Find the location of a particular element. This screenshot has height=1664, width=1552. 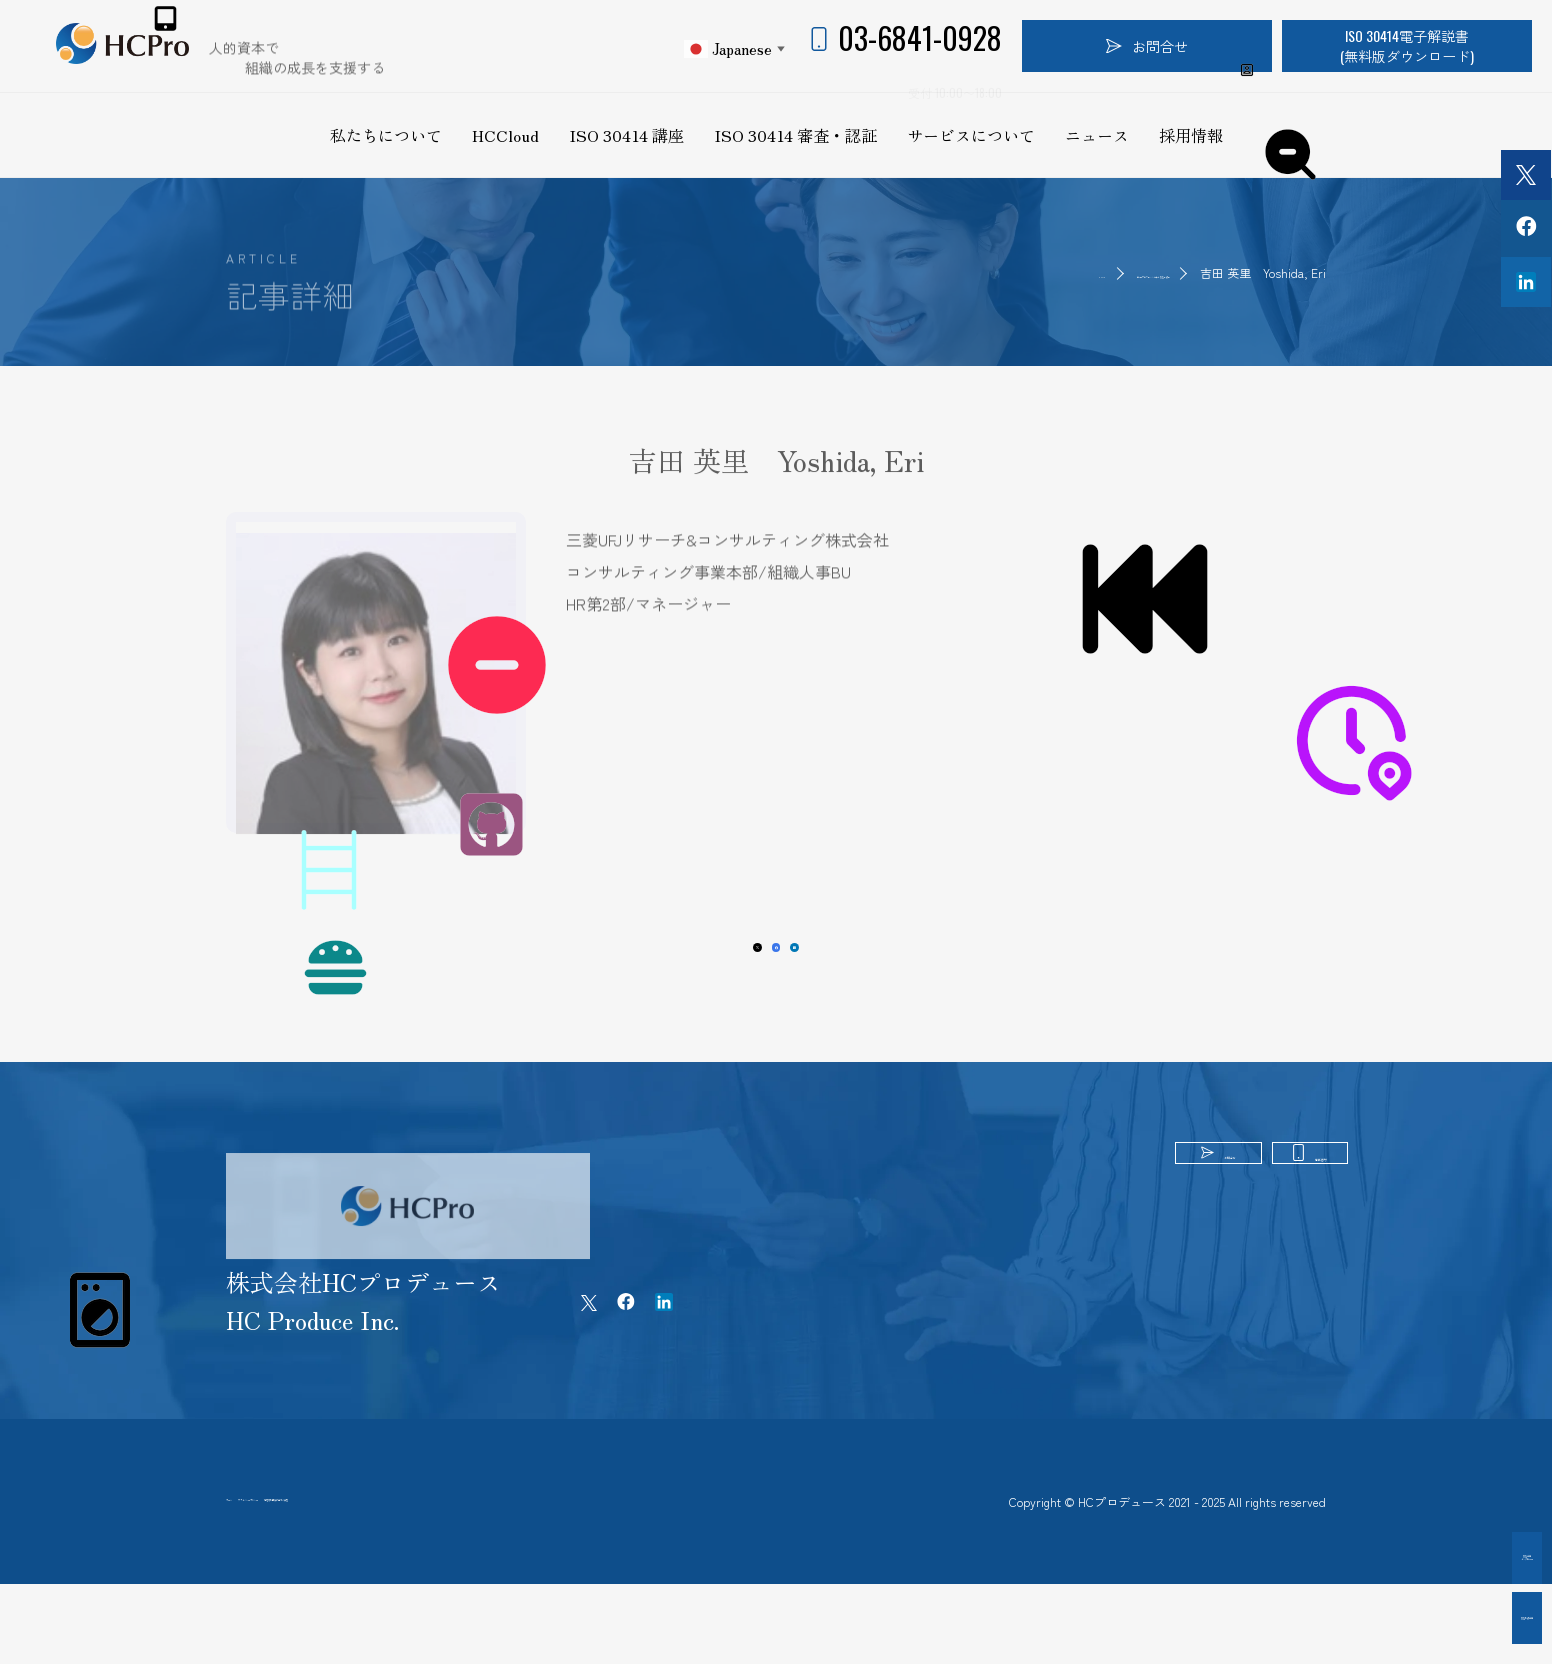

skip to previous track is located at coordinates (1145, 599).